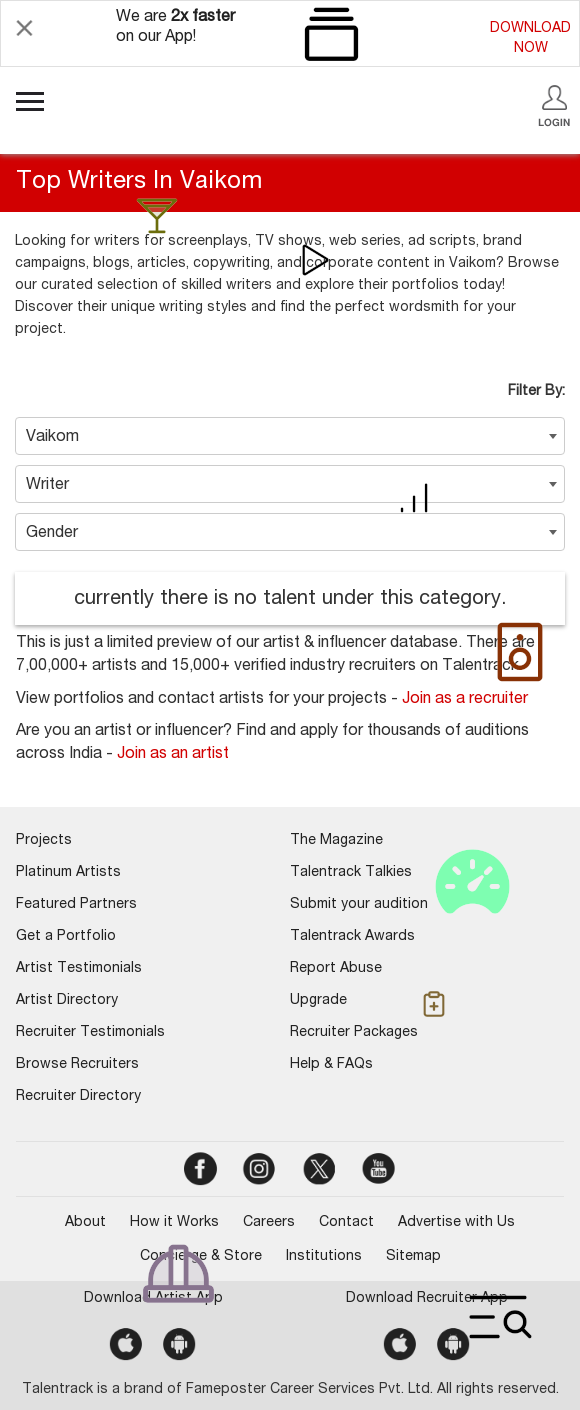 The height and width of the screenshot is (1410, 580). I want to click on view performance or speed metrics, so click(472, 881).